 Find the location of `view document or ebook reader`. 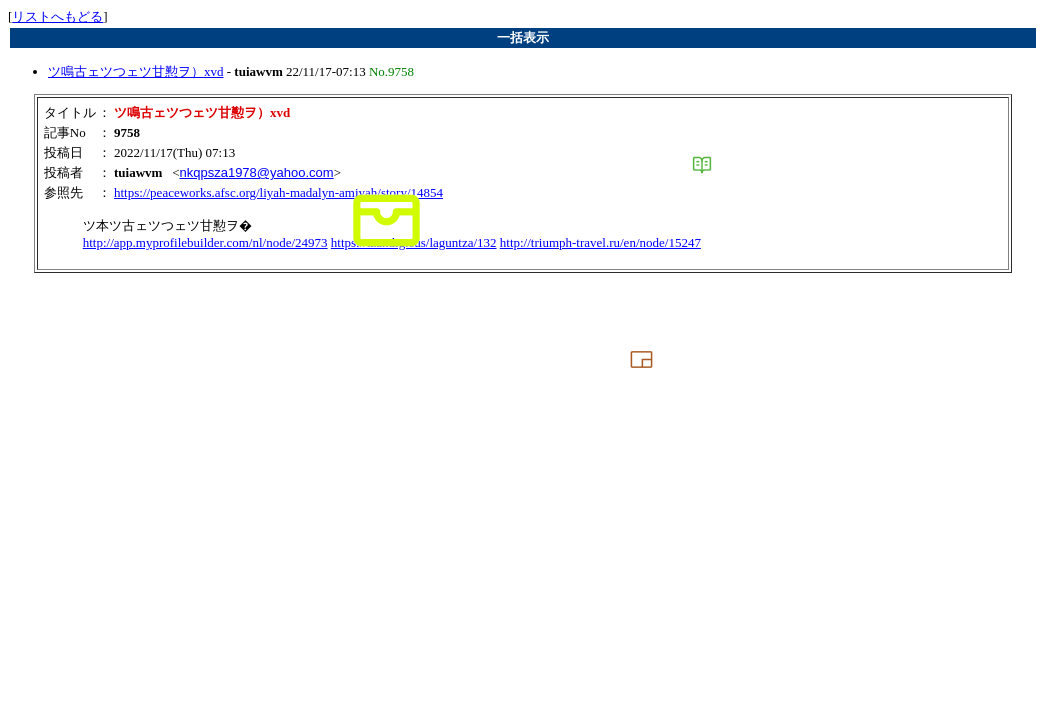

view document or ebook reader is located at coordinates (702, 165).